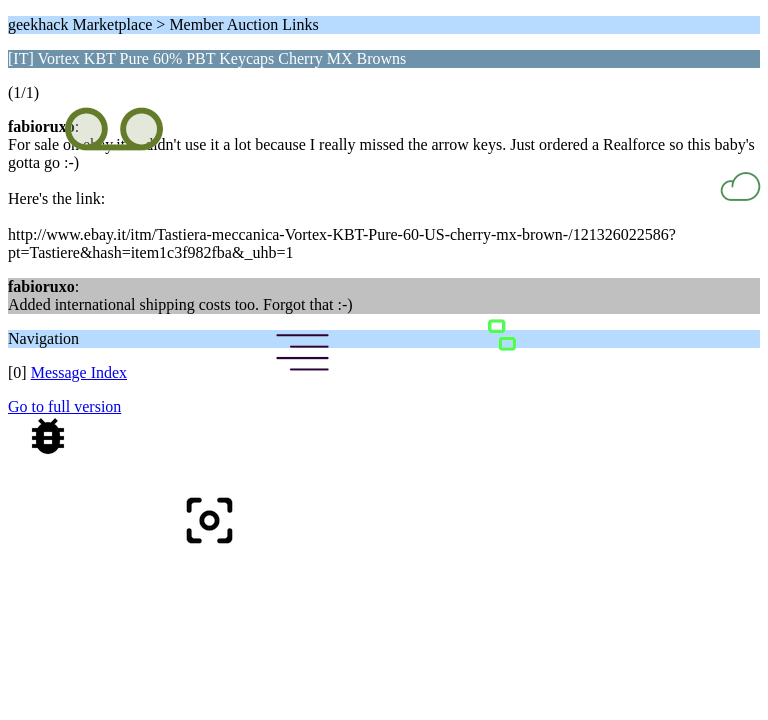 The height and width of the screenshot is (720, 768). What do you see at coordinates (302, 353) in the screenshot?
I see `align text to the right` at bounding box center [302, 353].